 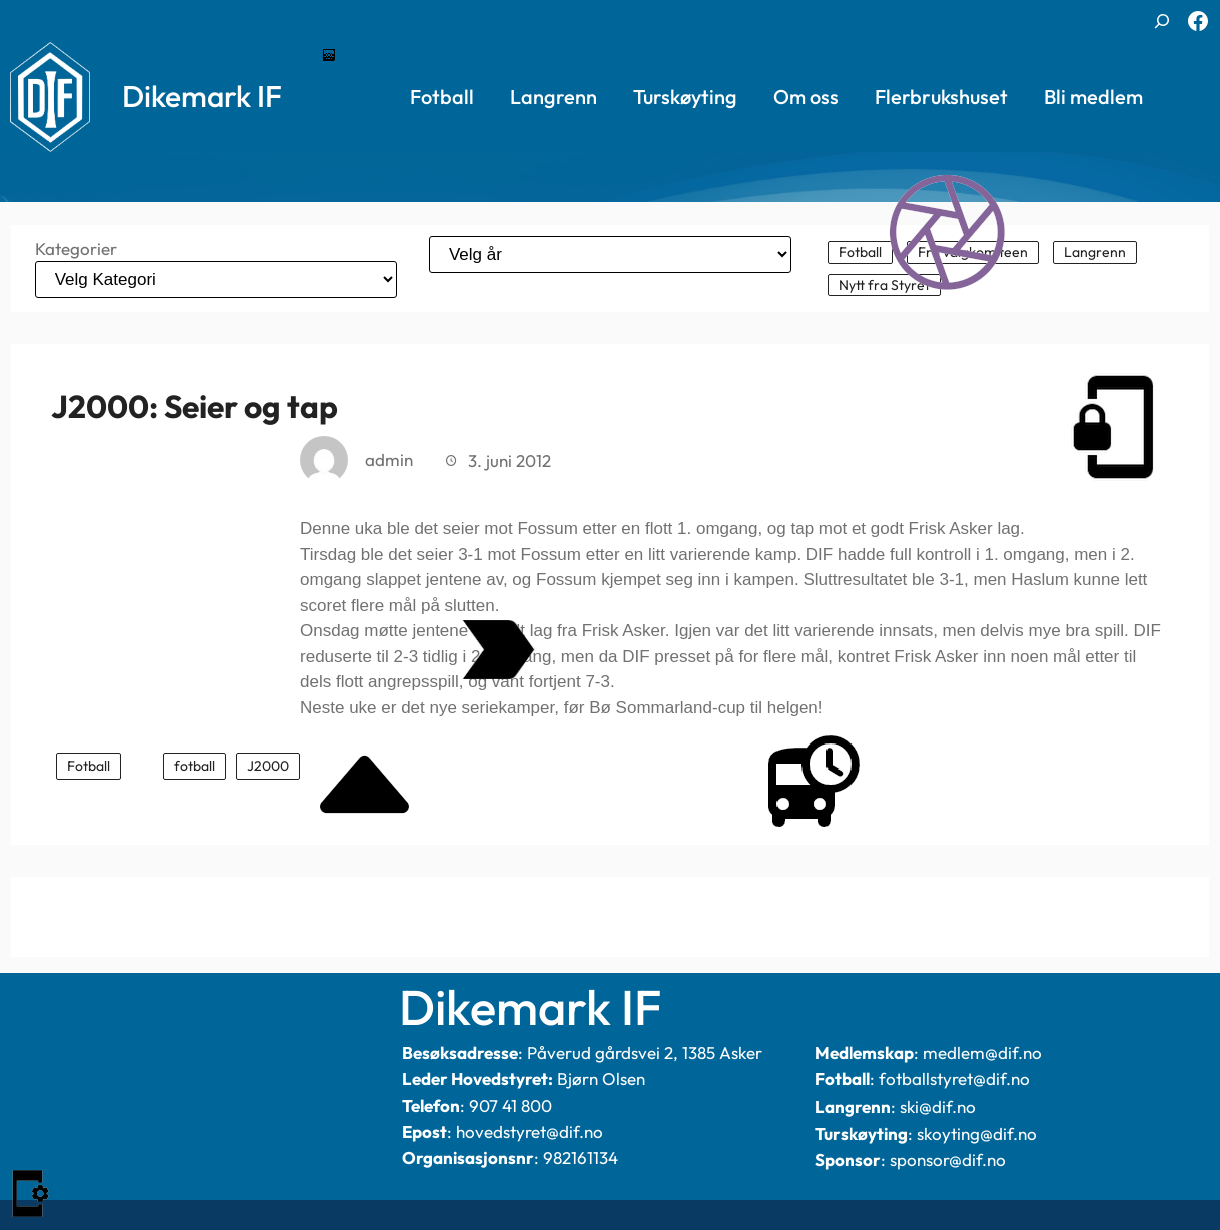 What do you see at coordinates (1111, 427) in the screenshot?
I see `enable device lock for linked phones` at bounding box center [1111, 427].